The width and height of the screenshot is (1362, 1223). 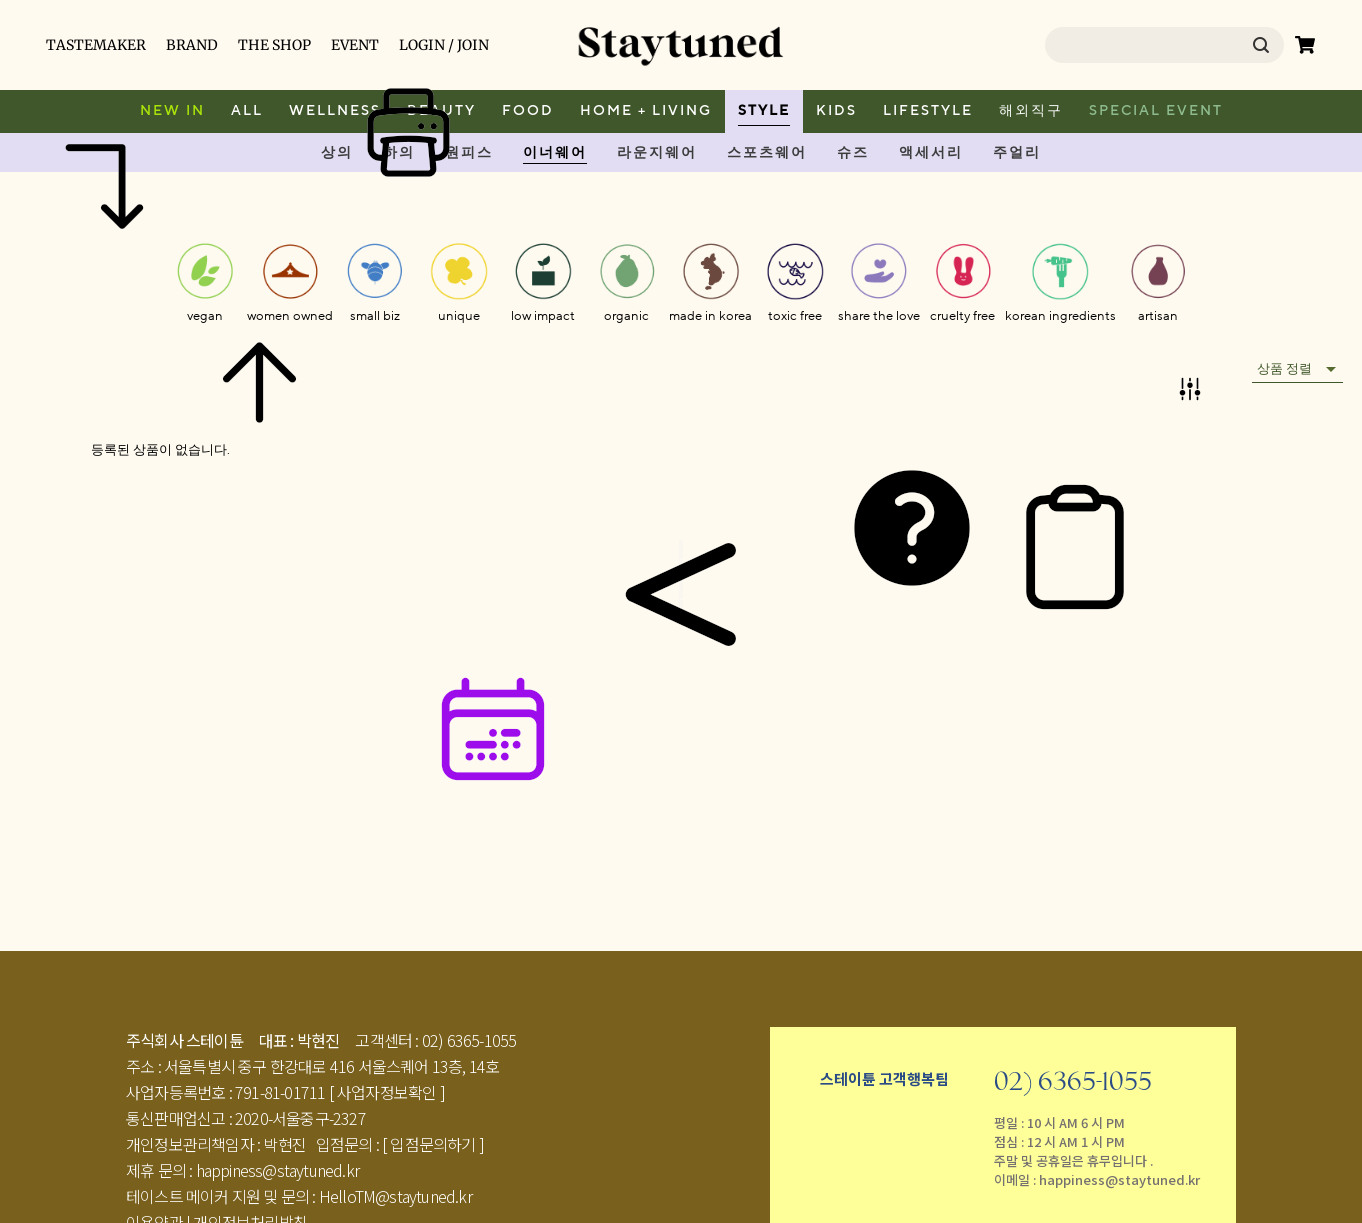 I want to click on navigate back to the previous screen, so click(x=684, y=594).